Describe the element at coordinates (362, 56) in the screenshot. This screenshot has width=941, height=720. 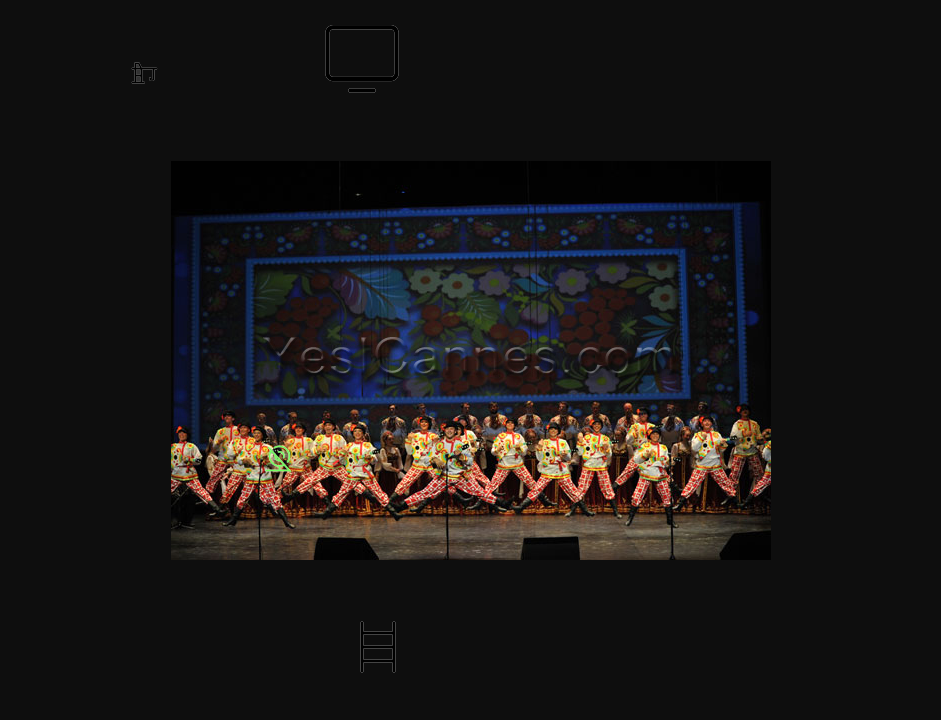
I see `view display settings` at that location.